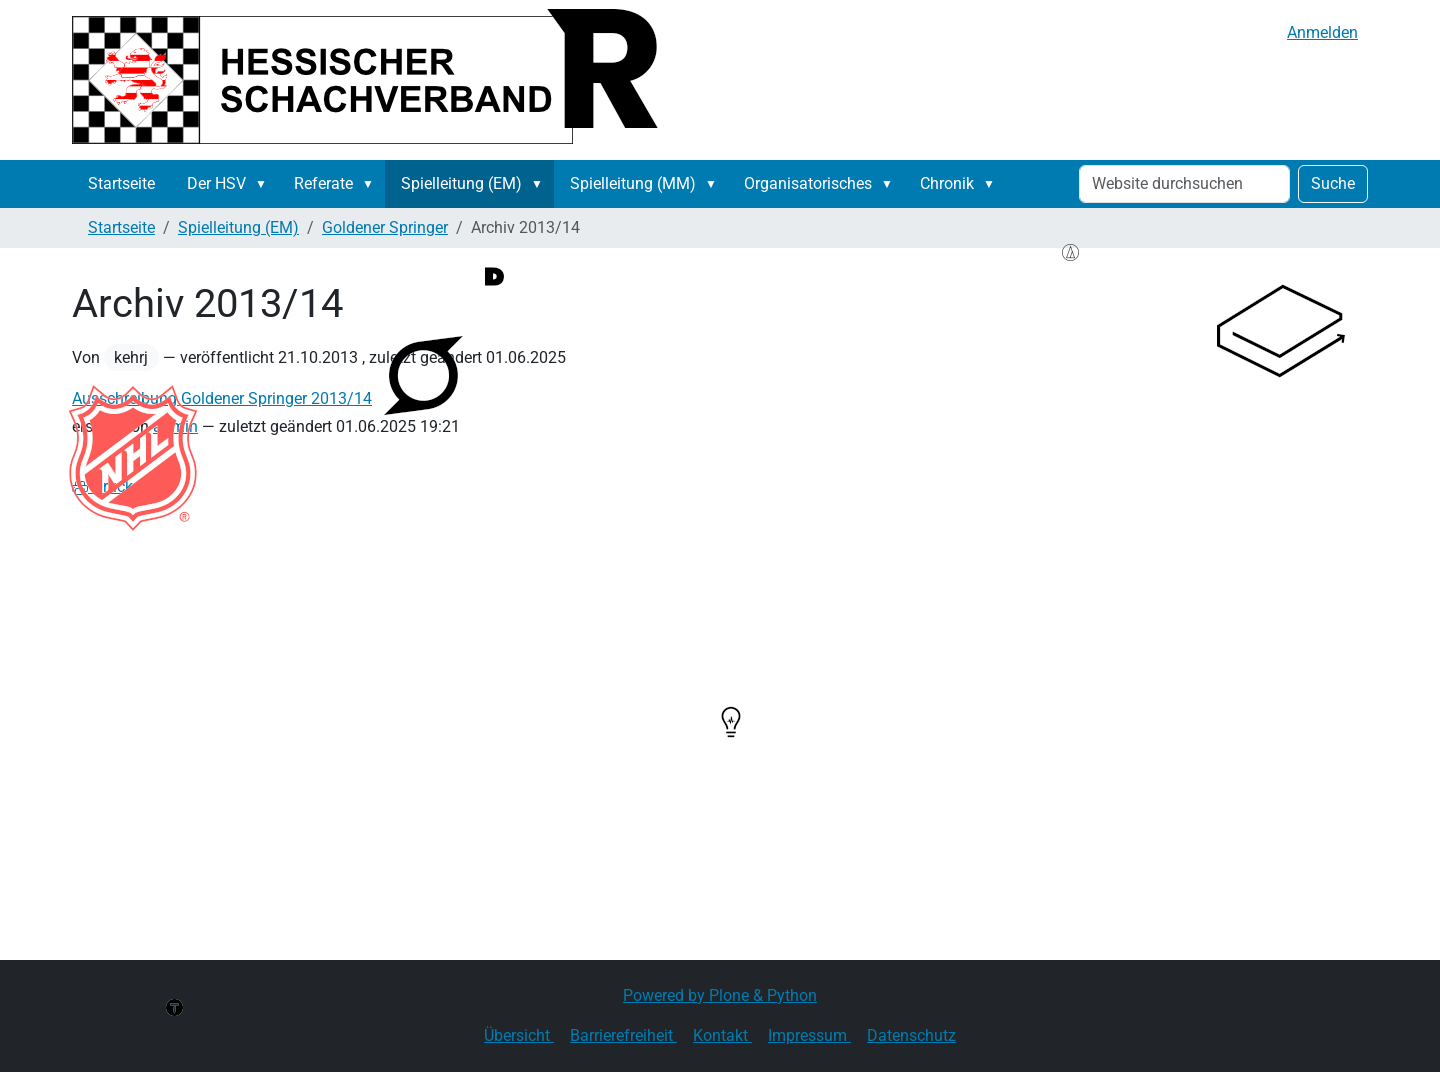 The height and width of the screenshot is (1072, 1440). What do you see at coordinates (731, 722) in the screenshot?
I see `medapps healthcare technology logo` at bounding box center [731, 722].